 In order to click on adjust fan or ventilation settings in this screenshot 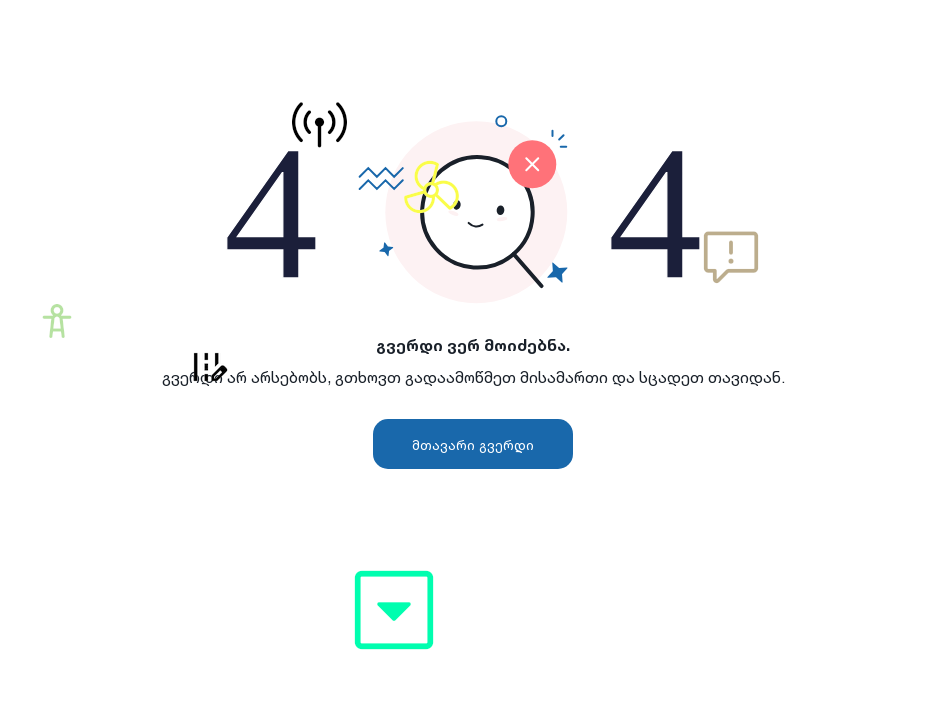, I will do `click(431, 190)`.